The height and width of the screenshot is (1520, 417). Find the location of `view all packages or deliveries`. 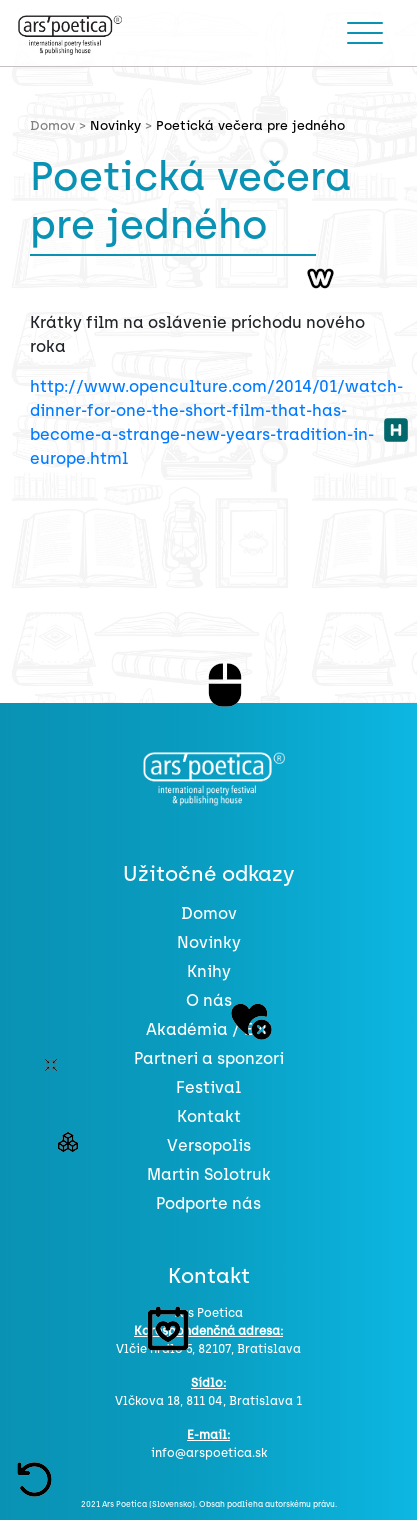

view all packages or deliveries is located at coordinates (68, 1142).